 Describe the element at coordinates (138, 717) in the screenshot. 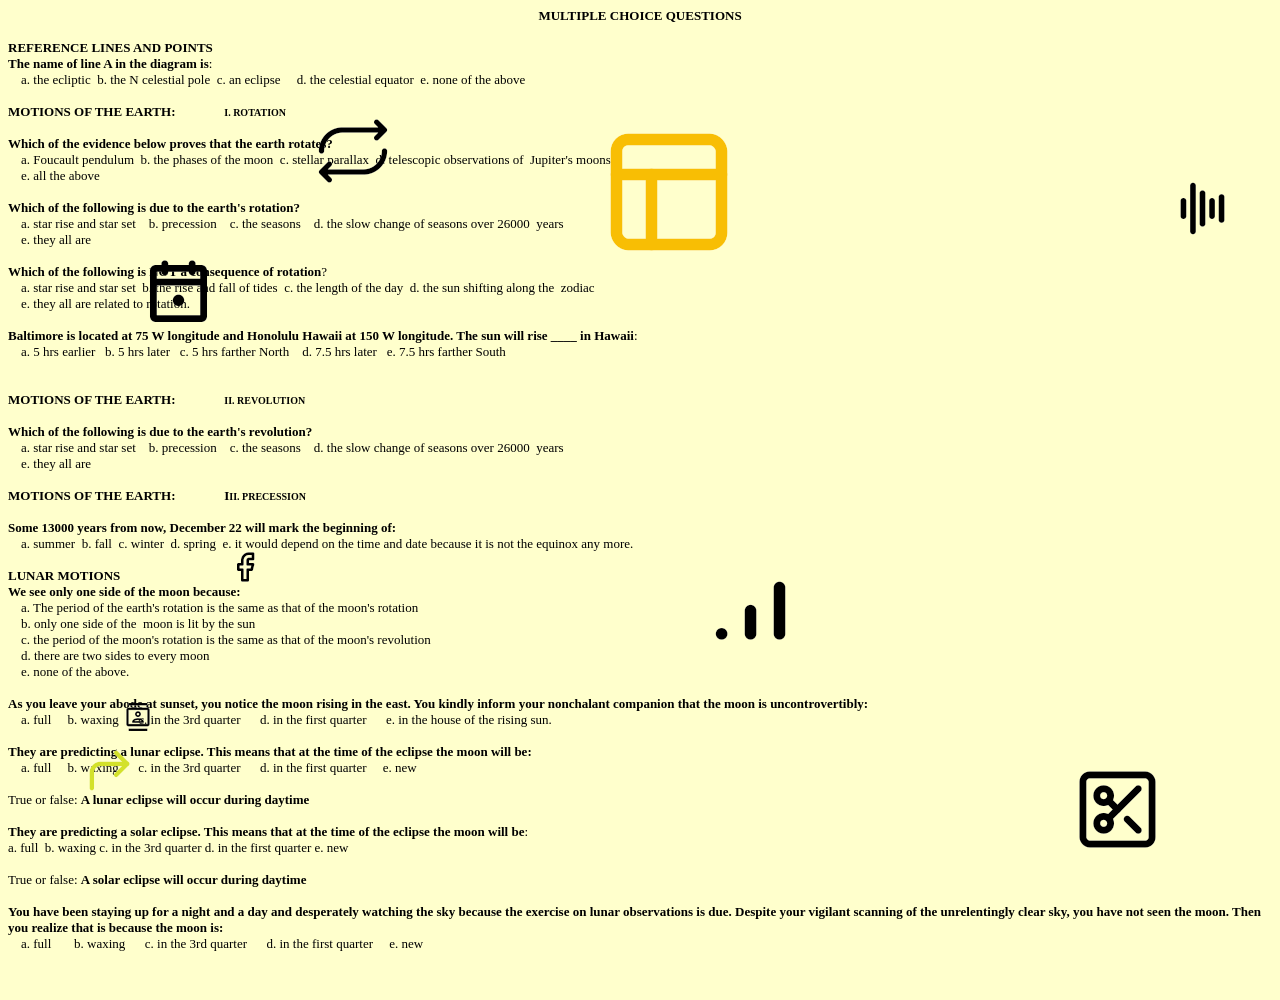

I see `view your contacts list` at that location.